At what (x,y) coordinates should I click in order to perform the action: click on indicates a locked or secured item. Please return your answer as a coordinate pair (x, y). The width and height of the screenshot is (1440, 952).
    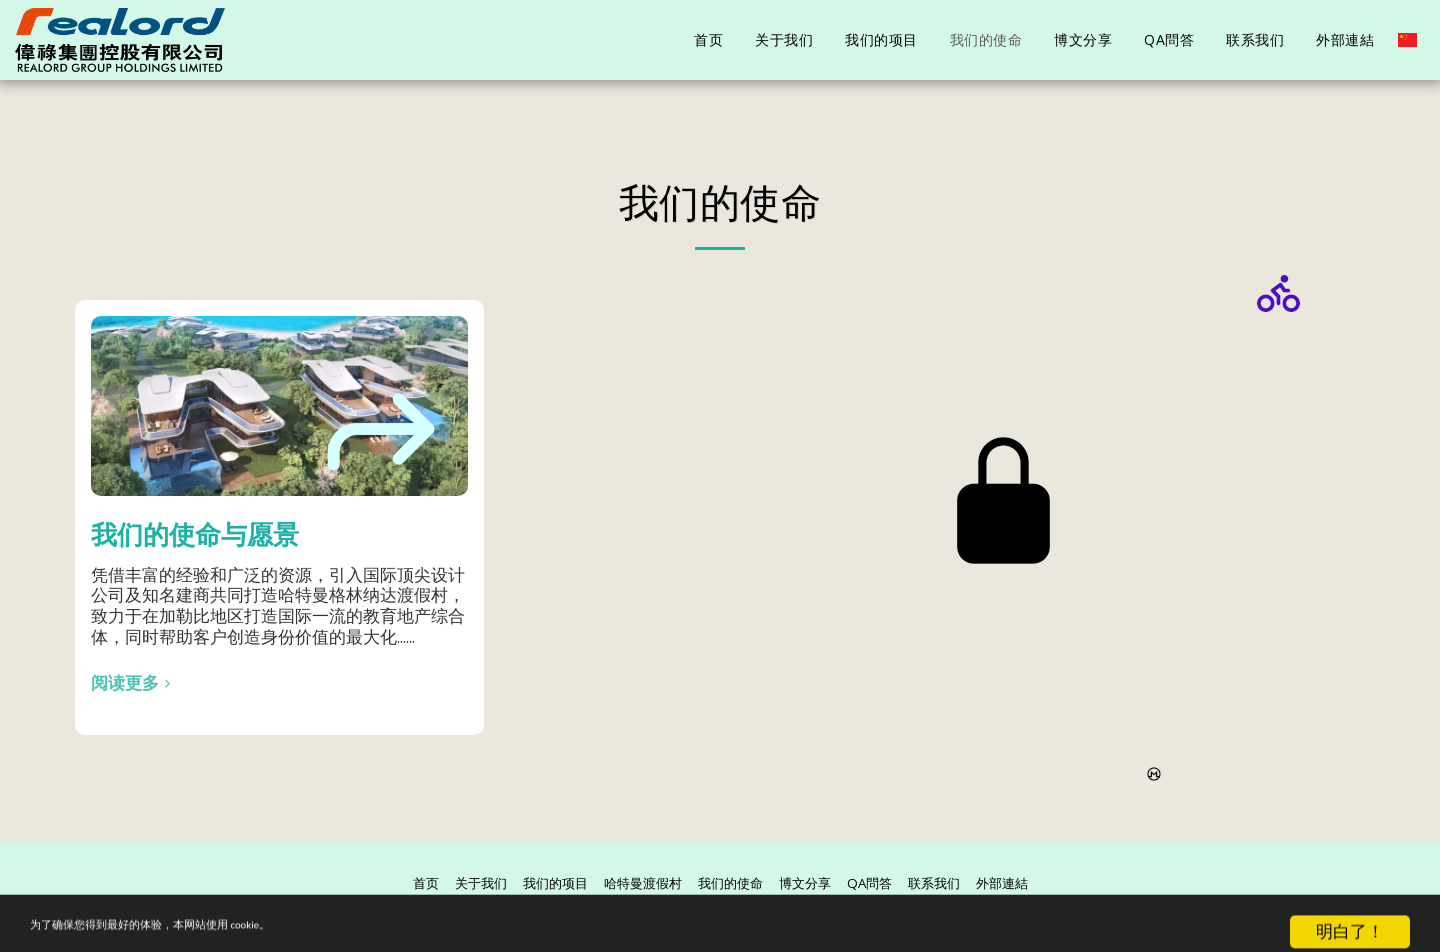
    Looking at the image, I should click on (1003, 500).